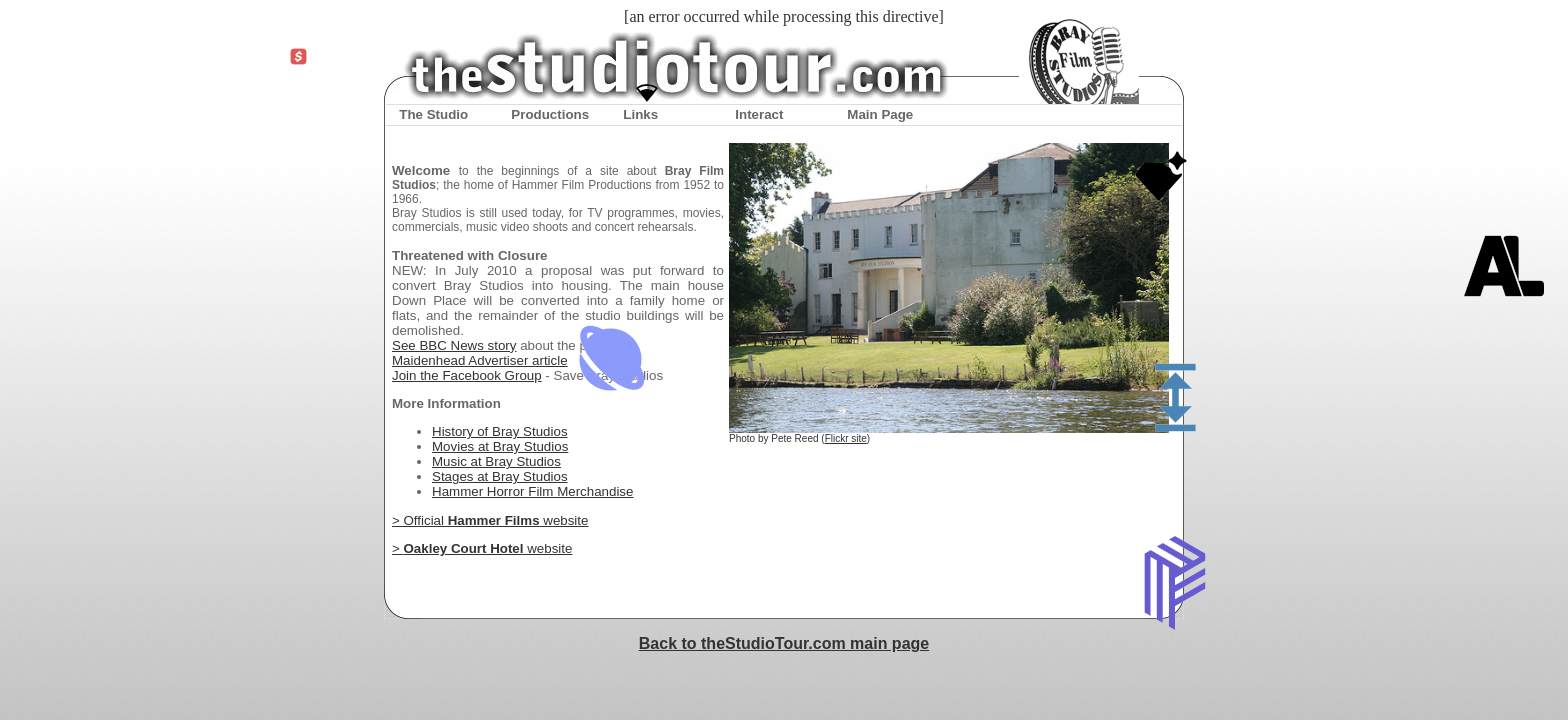 The image size is (1568, 720). What do you see at coordinates (1175, 397) in the screenshot?
I see `expand content to full height` at bounding box center [1175, 397].